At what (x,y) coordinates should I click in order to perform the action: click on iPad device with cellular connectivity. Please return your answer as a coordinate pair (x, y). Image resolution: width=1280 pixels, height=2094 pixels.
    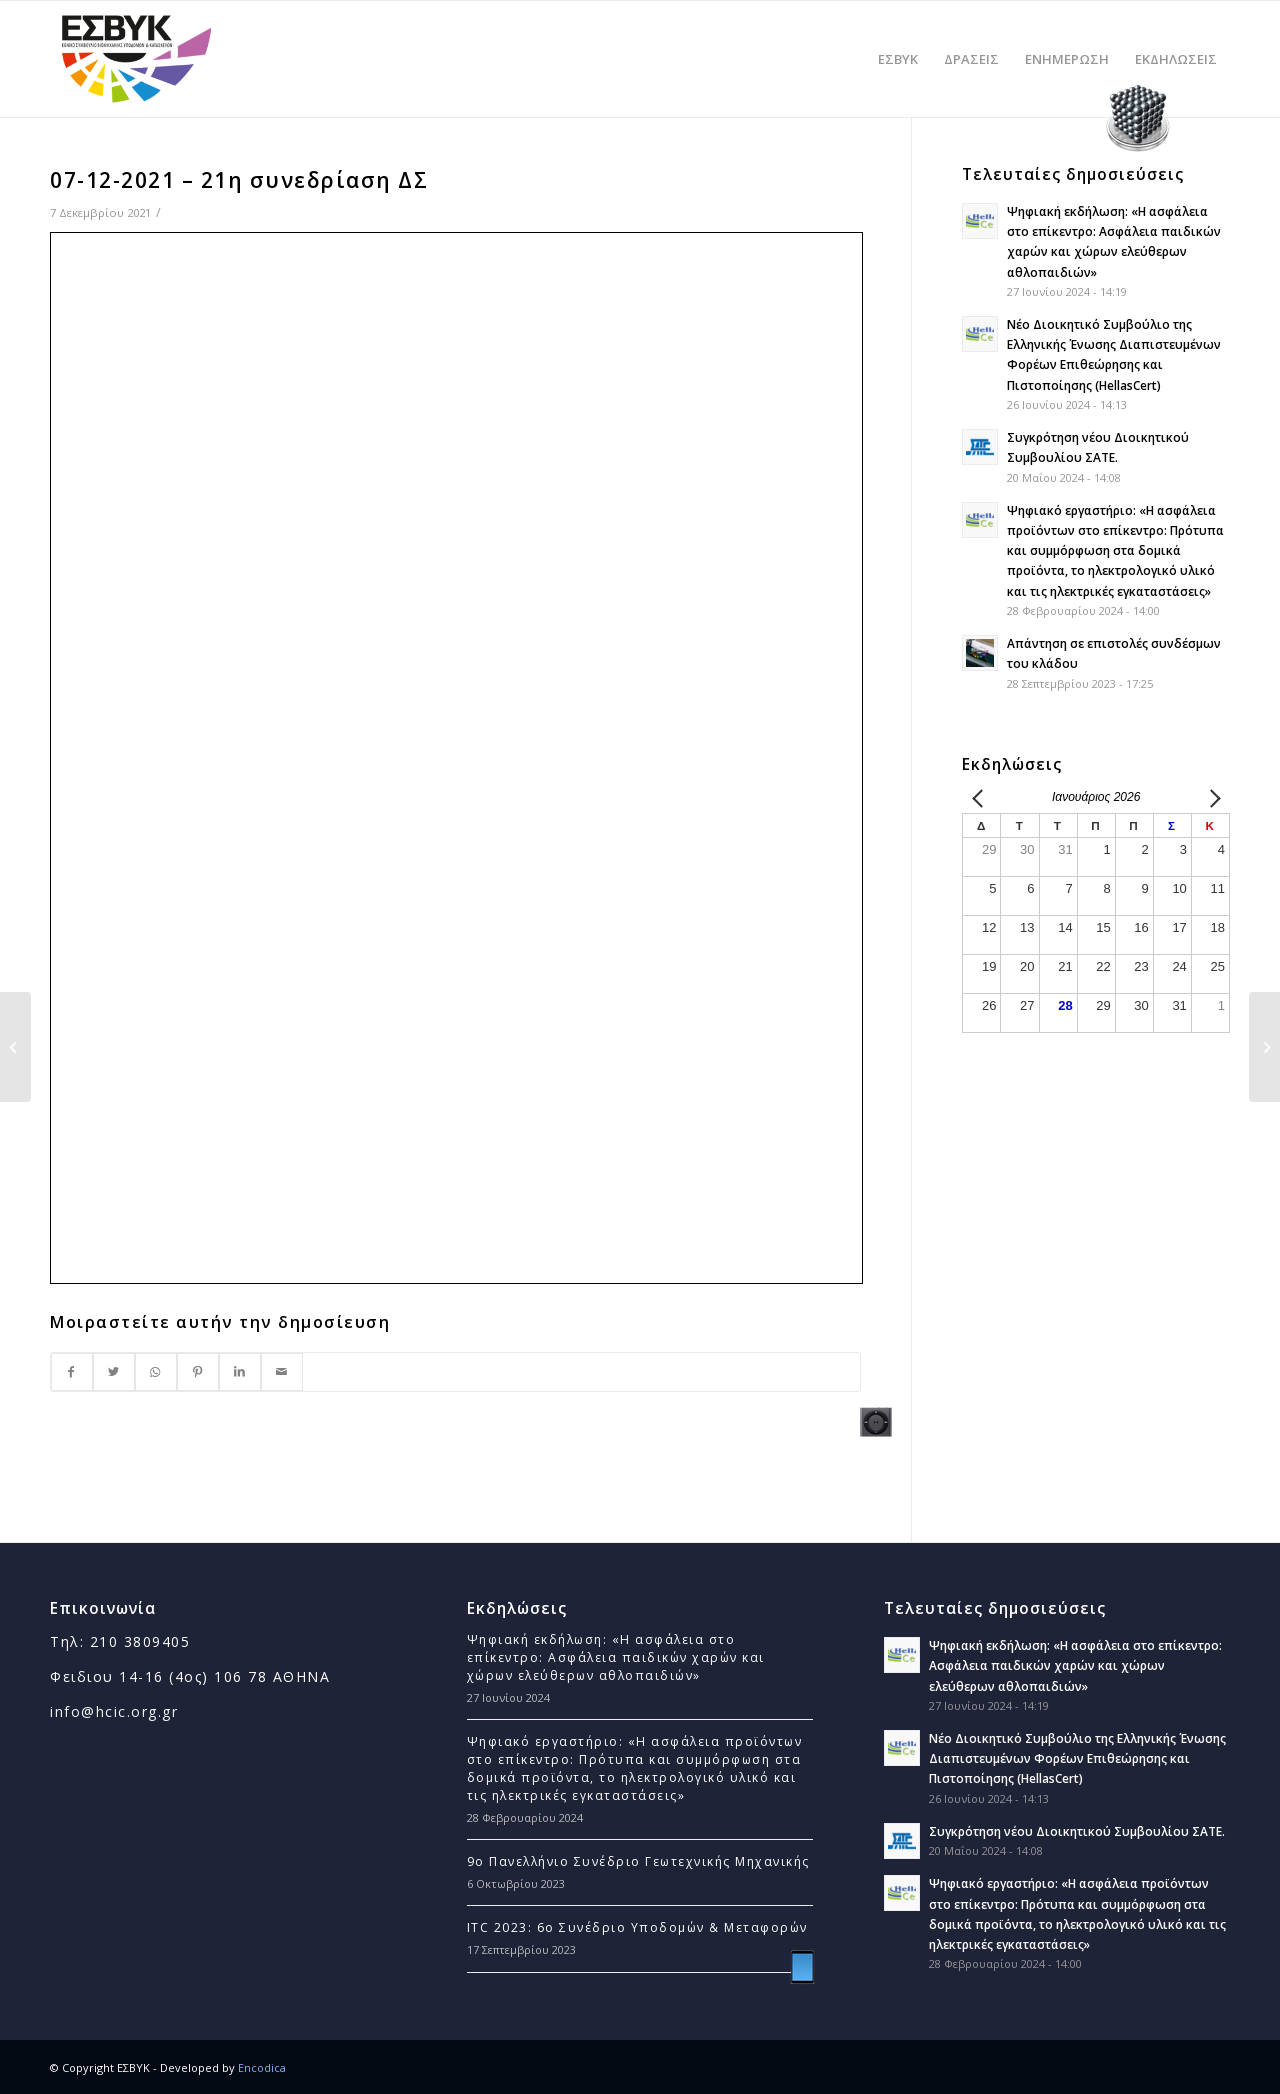
    Looking at the image, I should click on (802, 1967).